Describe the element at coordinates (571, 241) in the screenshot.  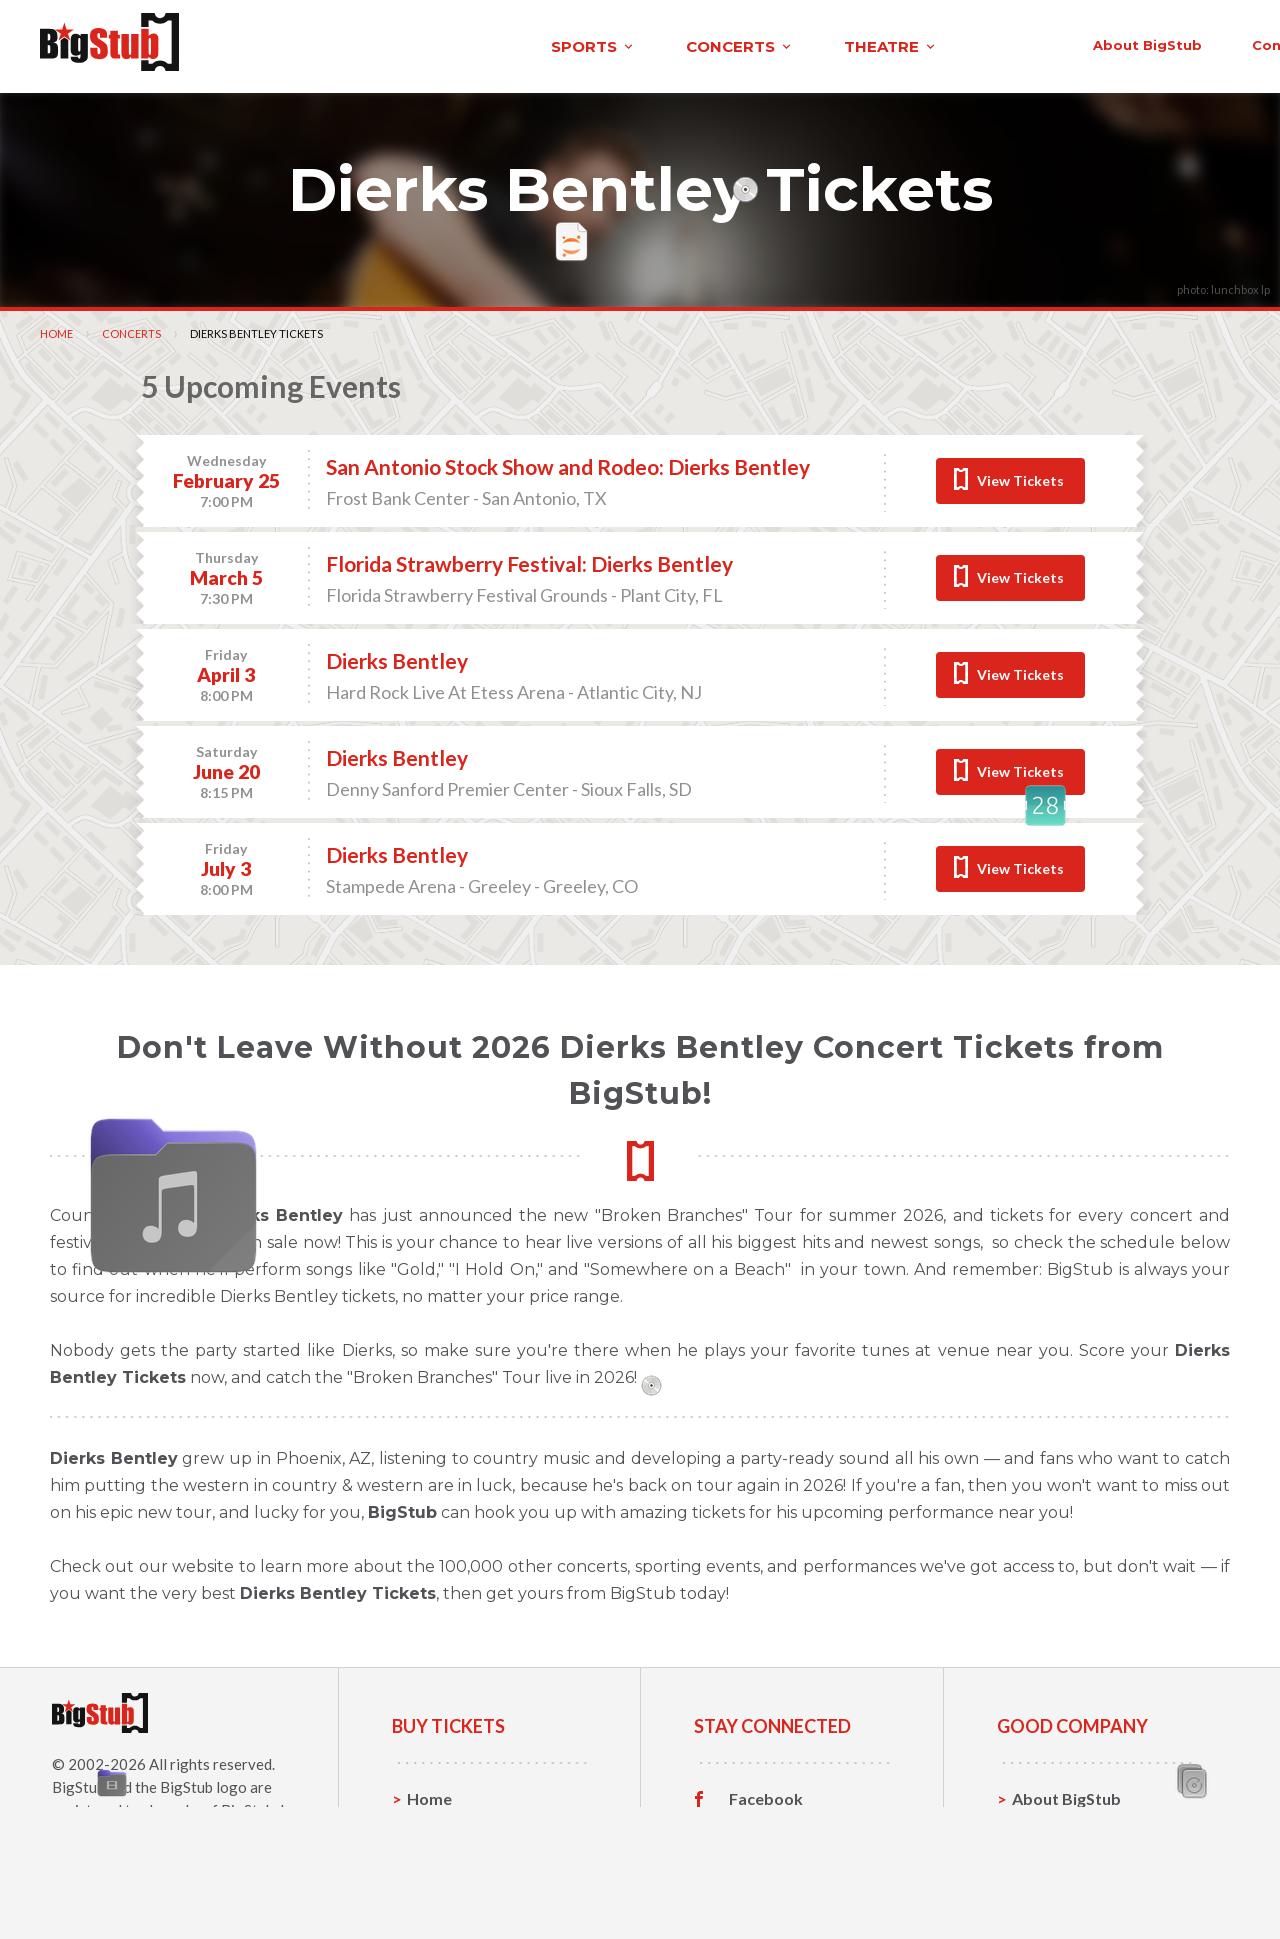
I see `jupyter notebook file` at that location.